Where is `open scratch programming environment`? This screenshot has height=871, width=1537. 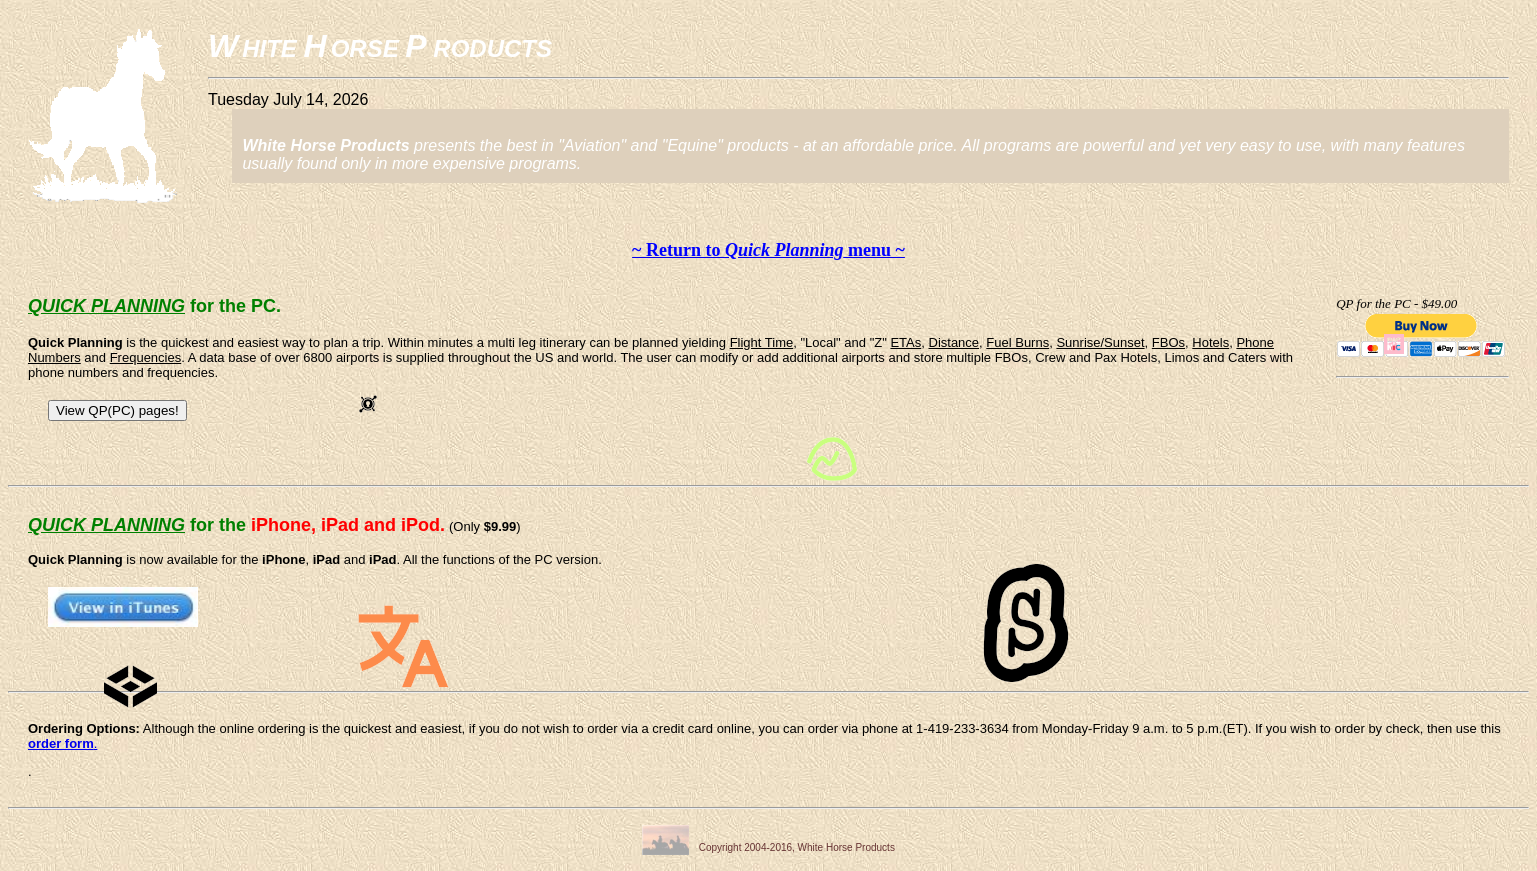
open scratch programming environment is located at coordinates (1026, 623).